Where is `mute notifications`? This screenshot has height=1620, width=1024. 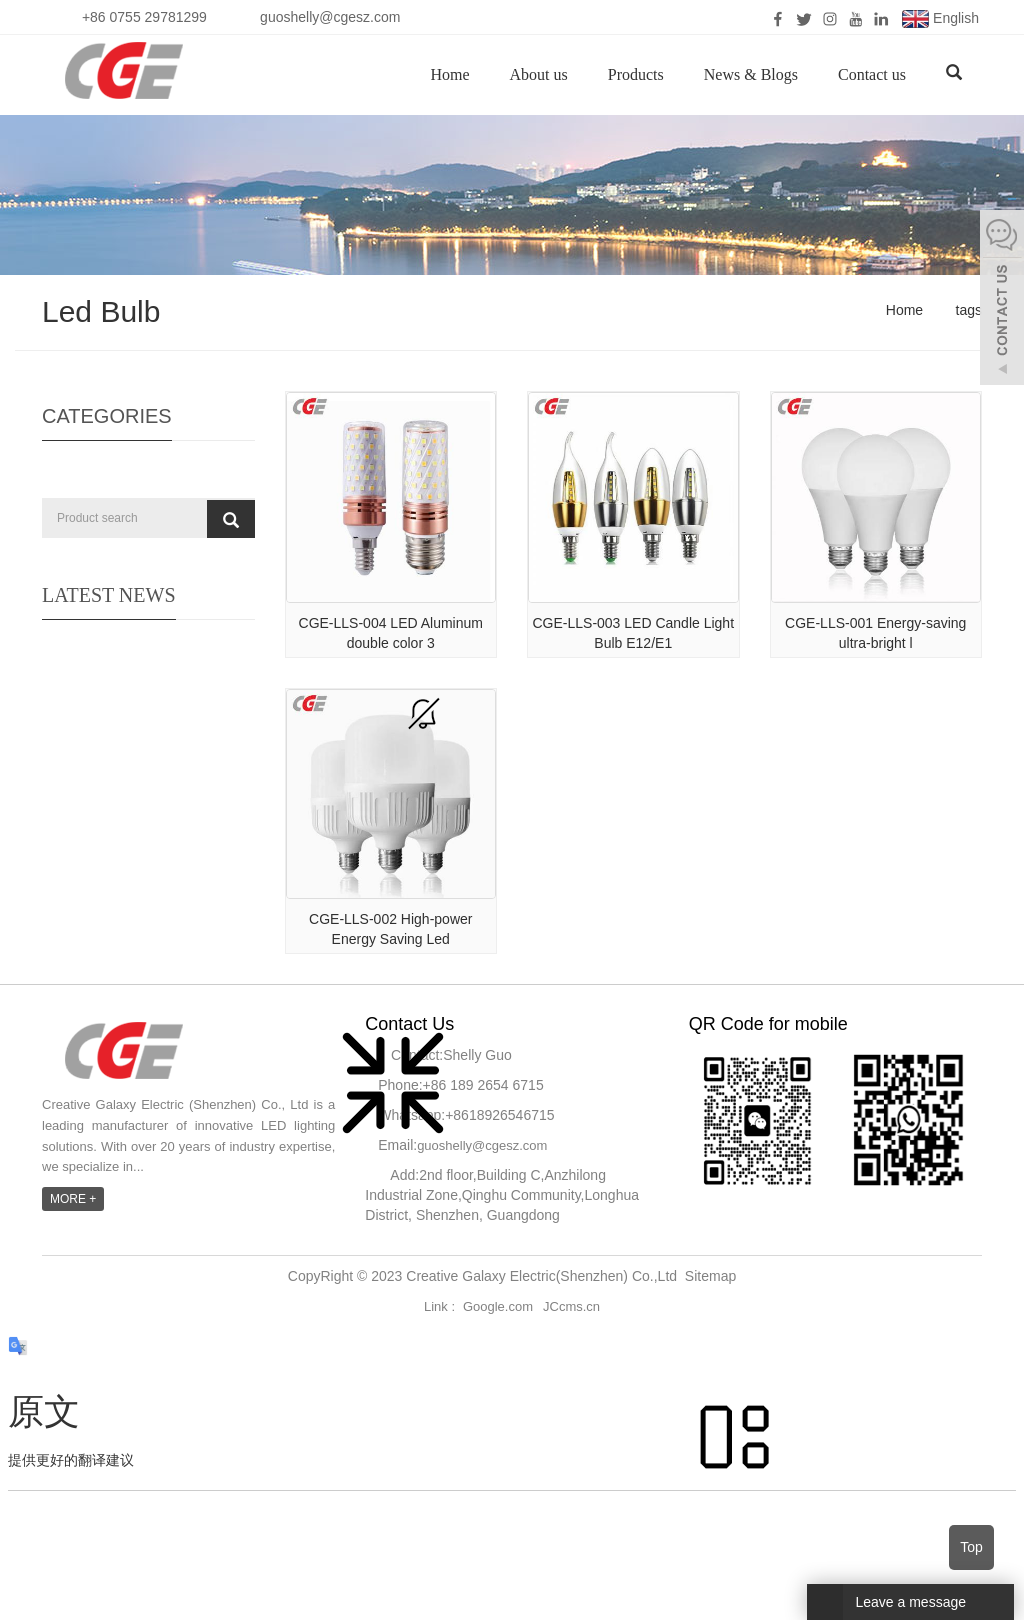
mute notifications is located at coordinates (423, 714).